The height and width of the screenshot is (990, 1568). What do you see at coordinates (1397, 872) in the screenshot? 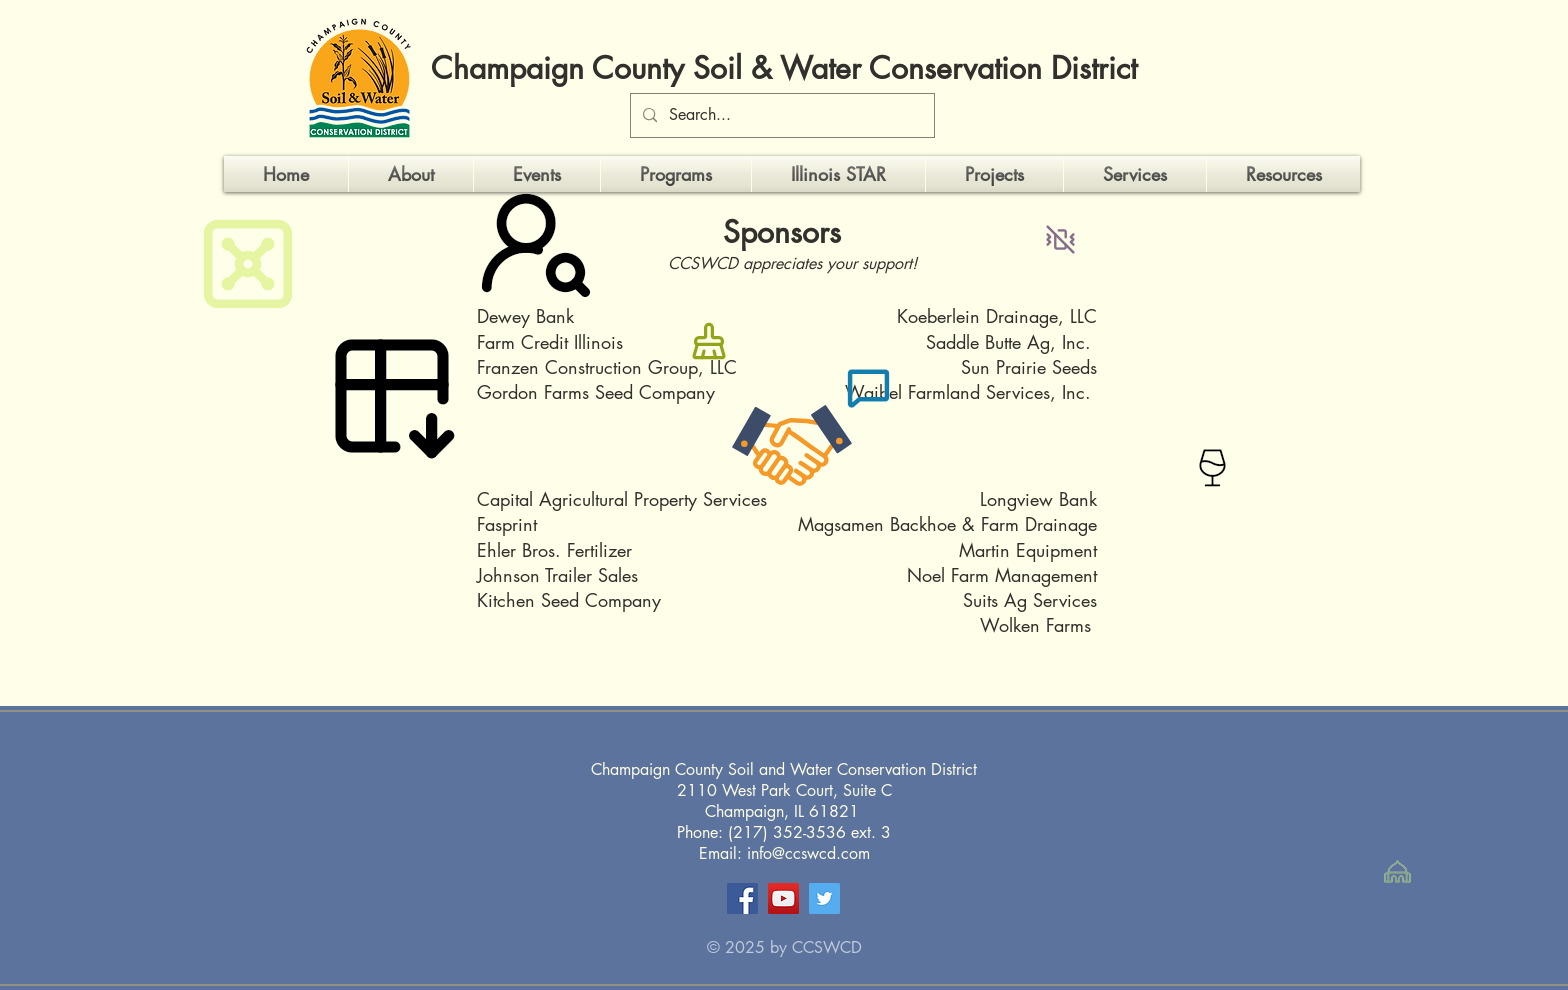
I see `indicates a mosque or islamic place of worship nearby` at bounding box center [1397, 872].